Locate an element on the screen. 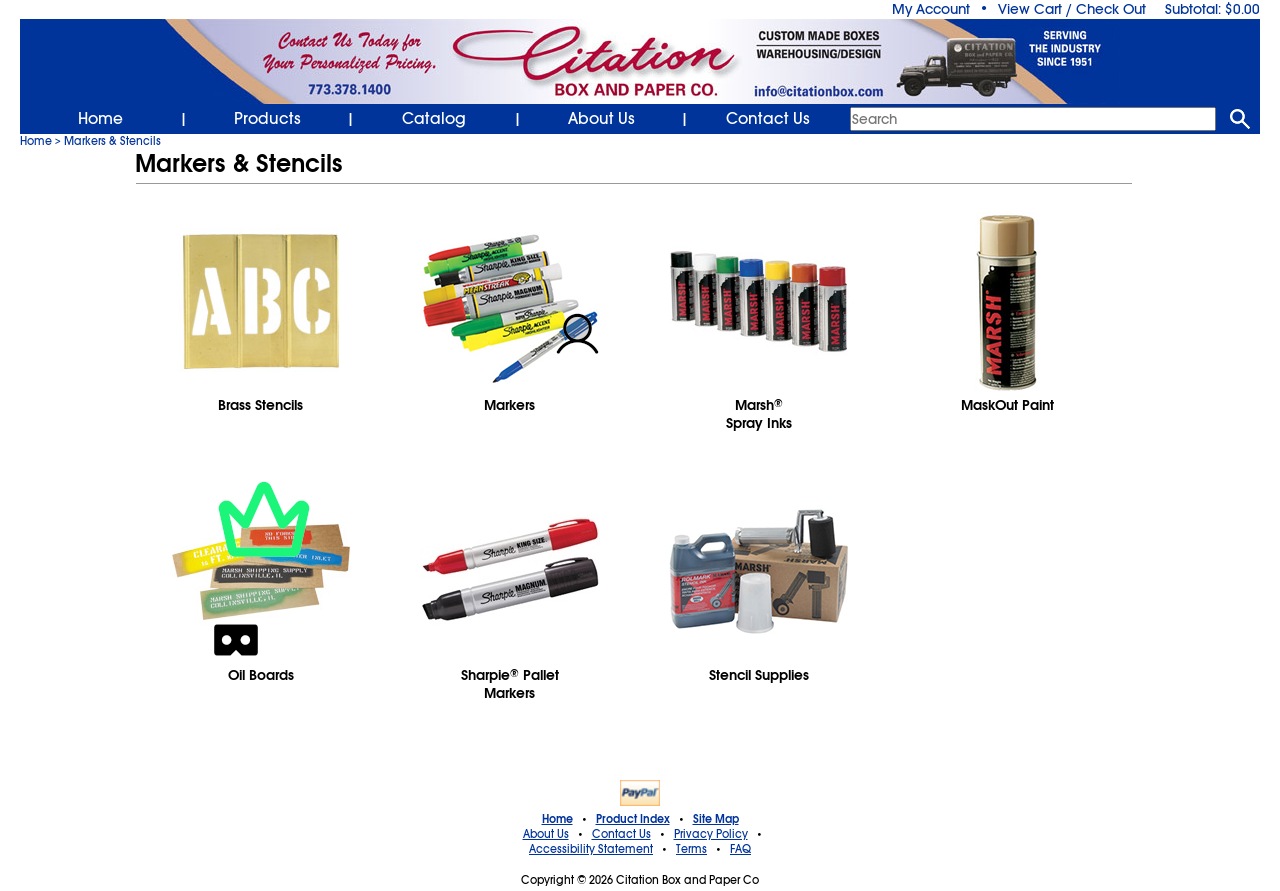  launch google cardboard VR experience is located at coordinates (236, 640).